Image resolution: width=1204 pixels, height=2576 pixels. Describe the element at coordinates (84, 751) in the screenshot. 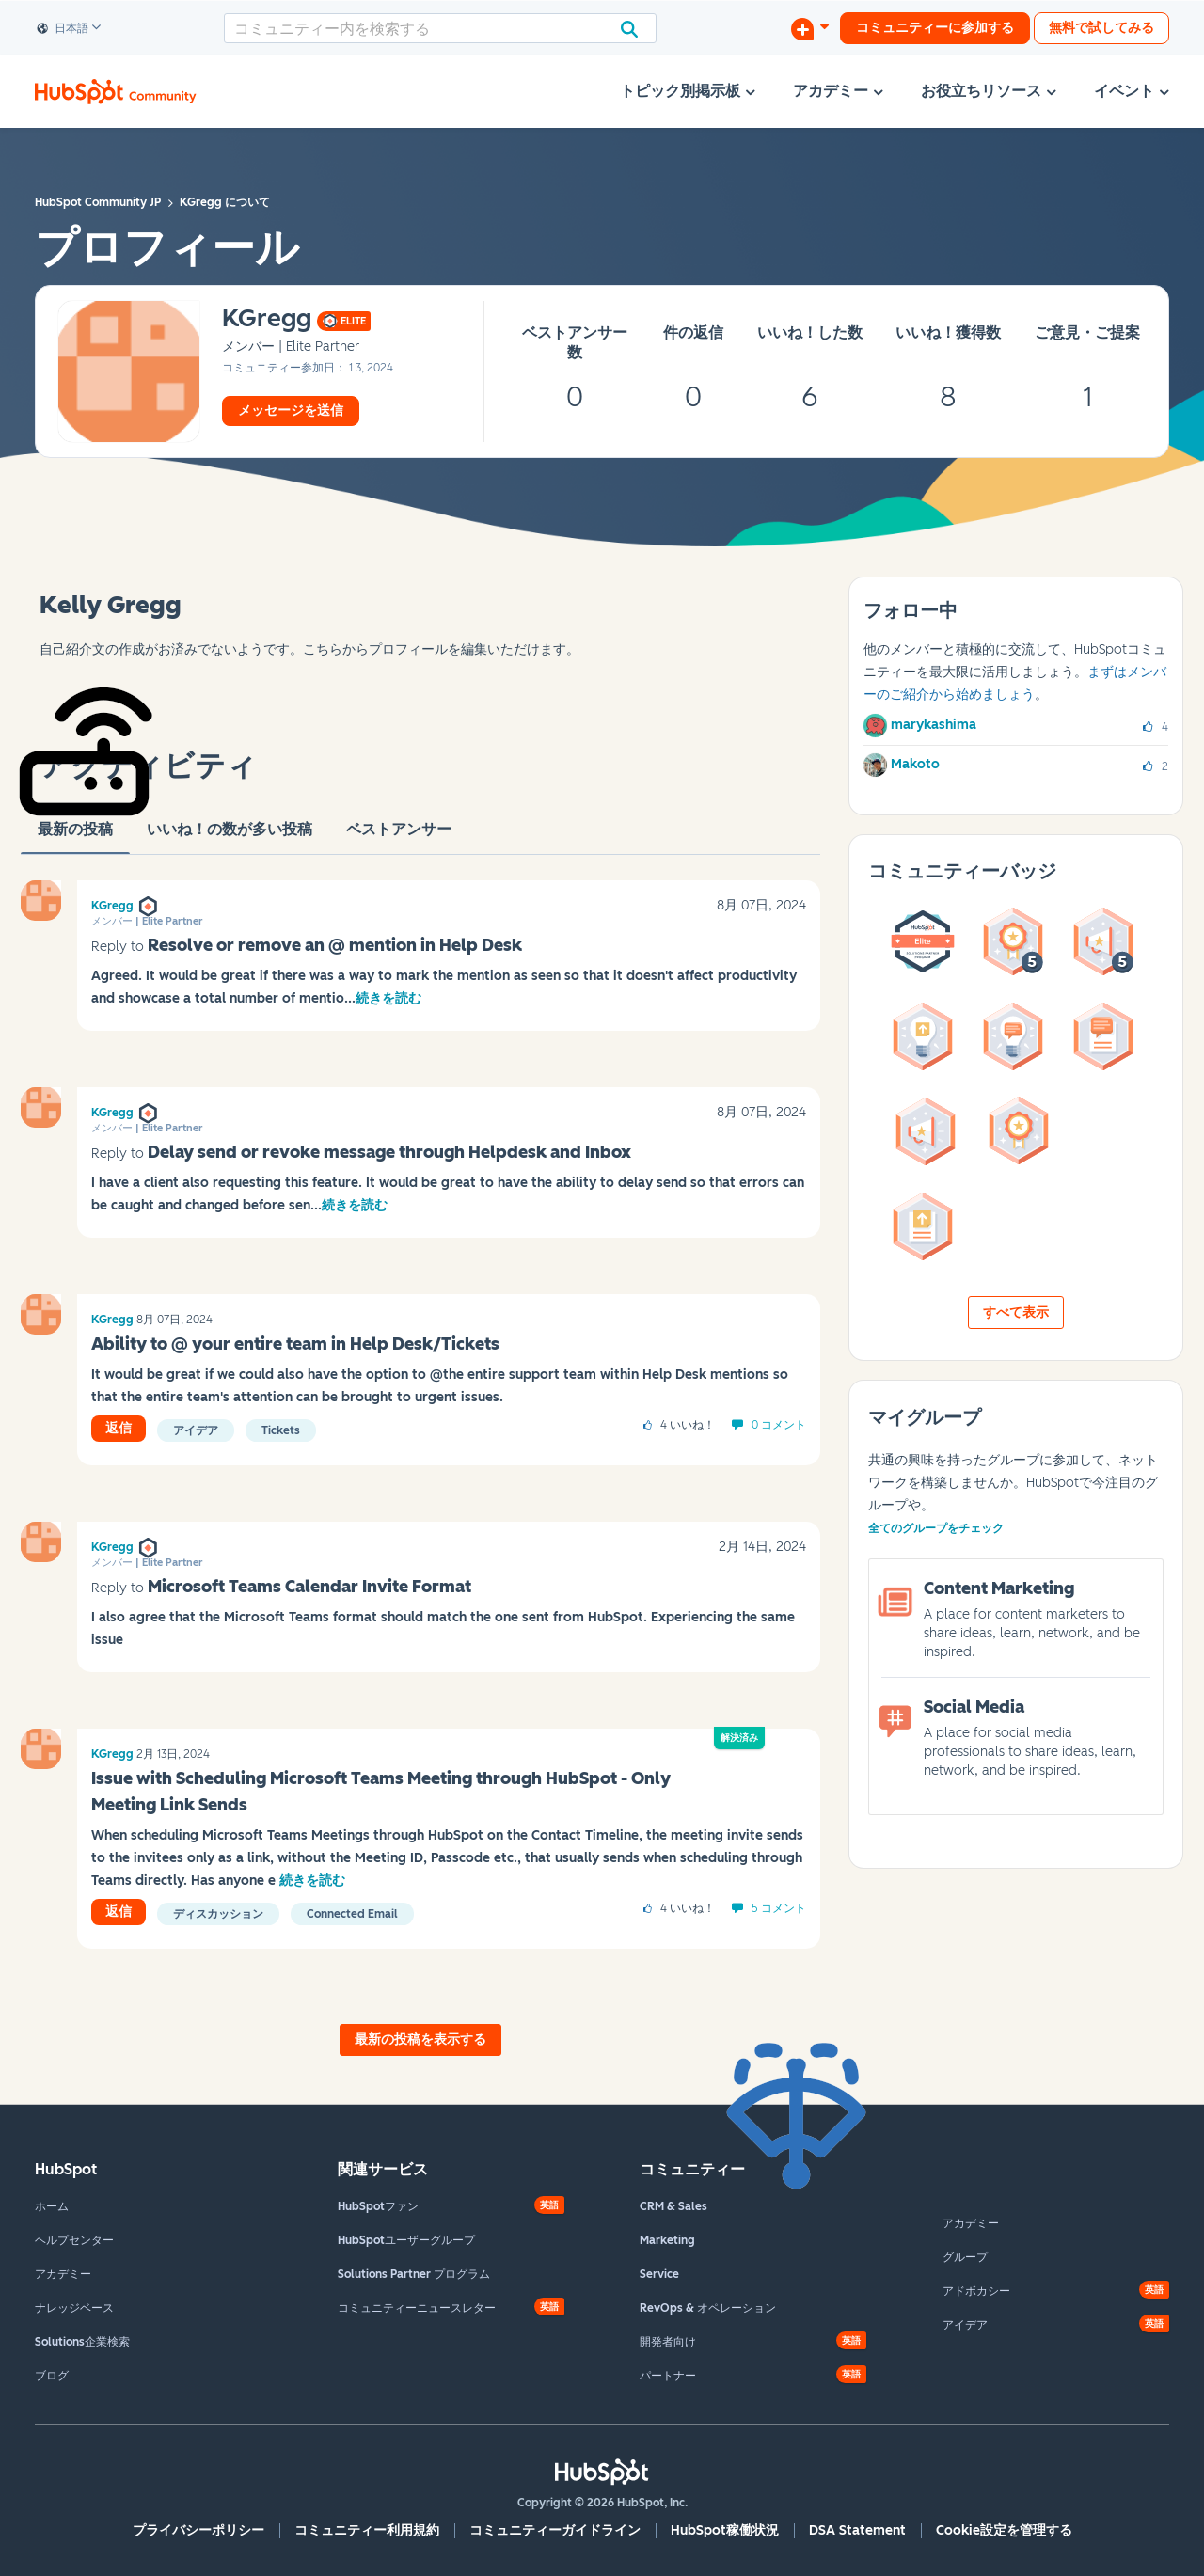

I see `access router or network settings` at that location.